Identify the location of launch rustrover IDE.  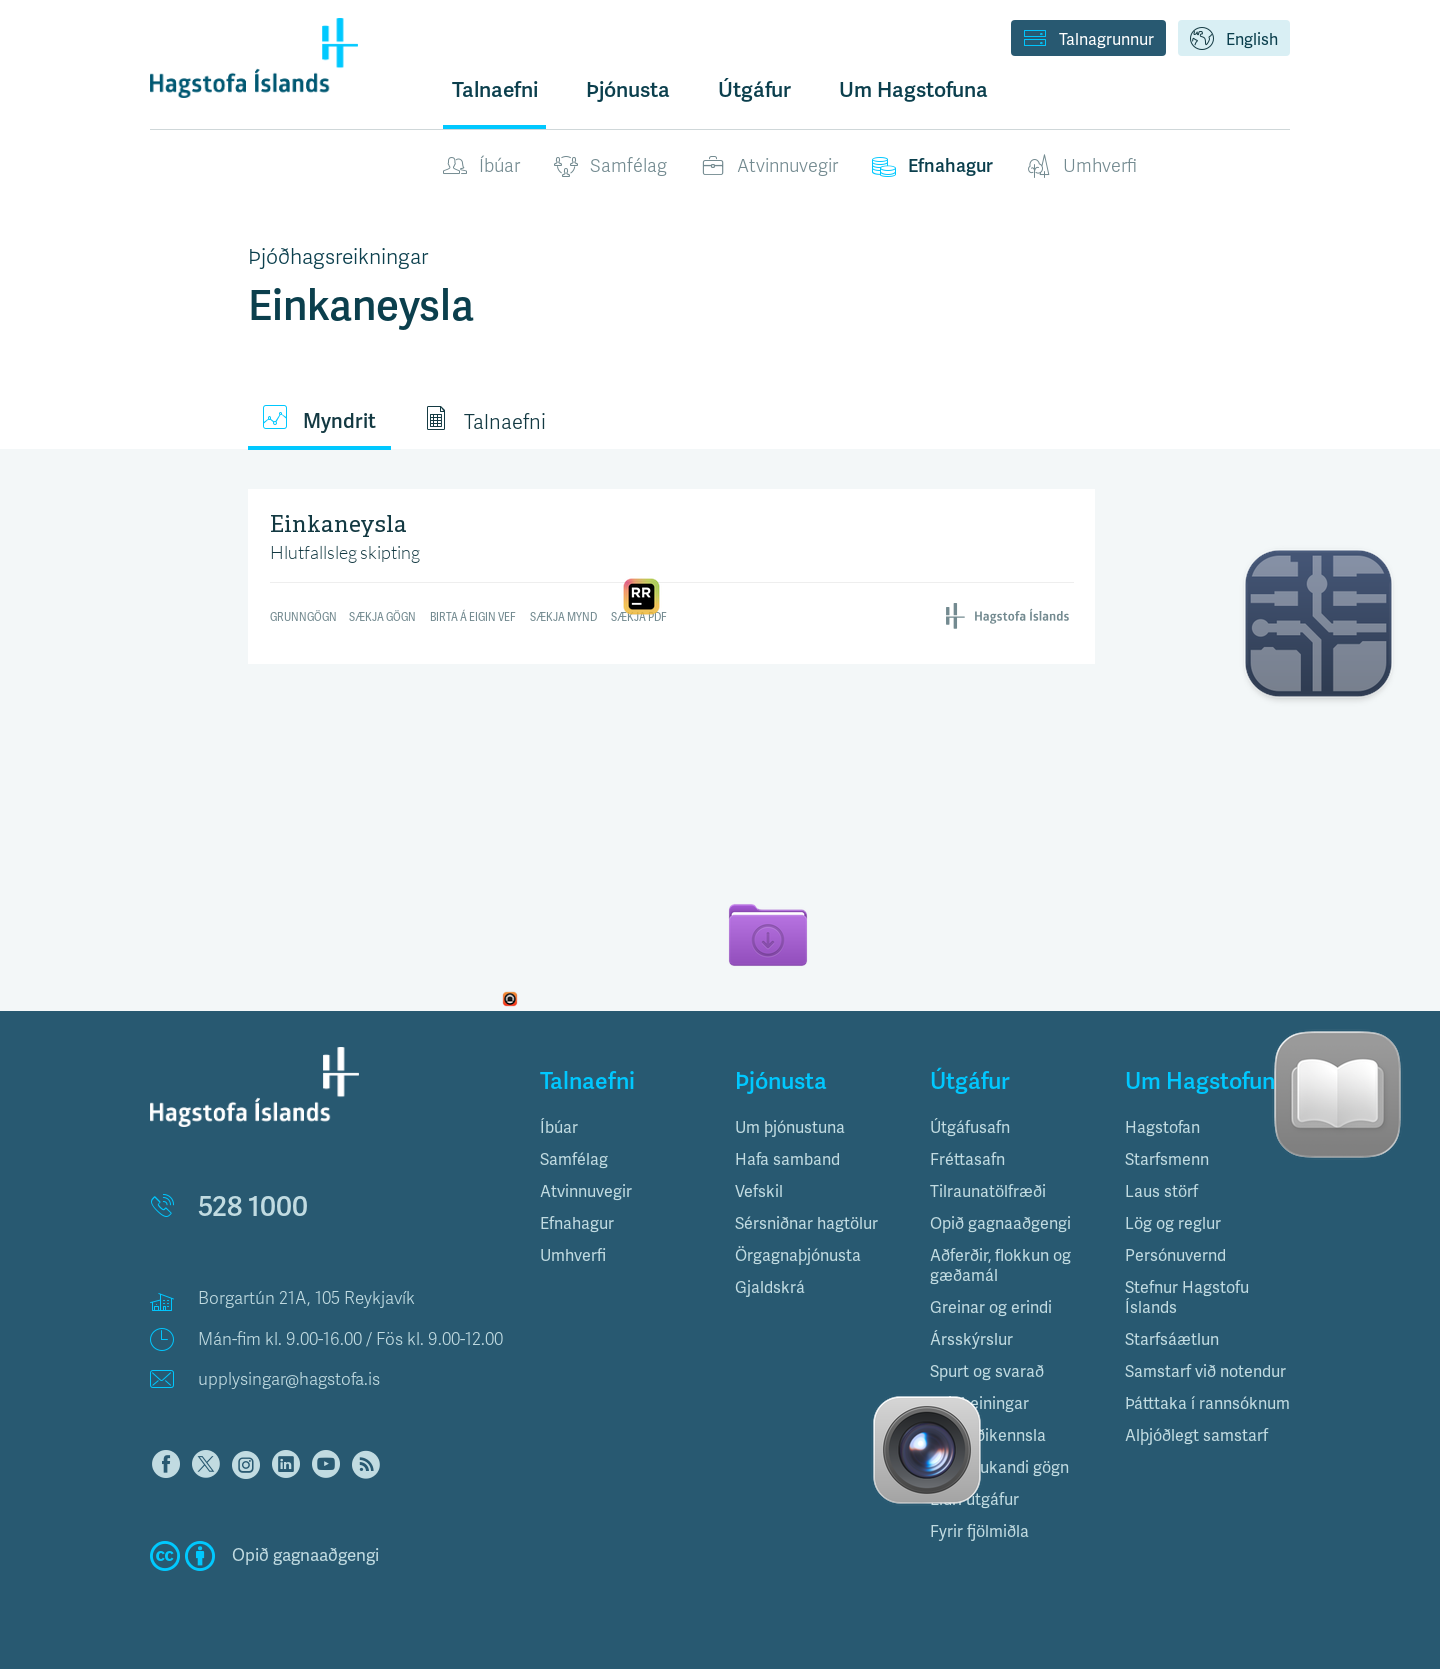
(641, 596).